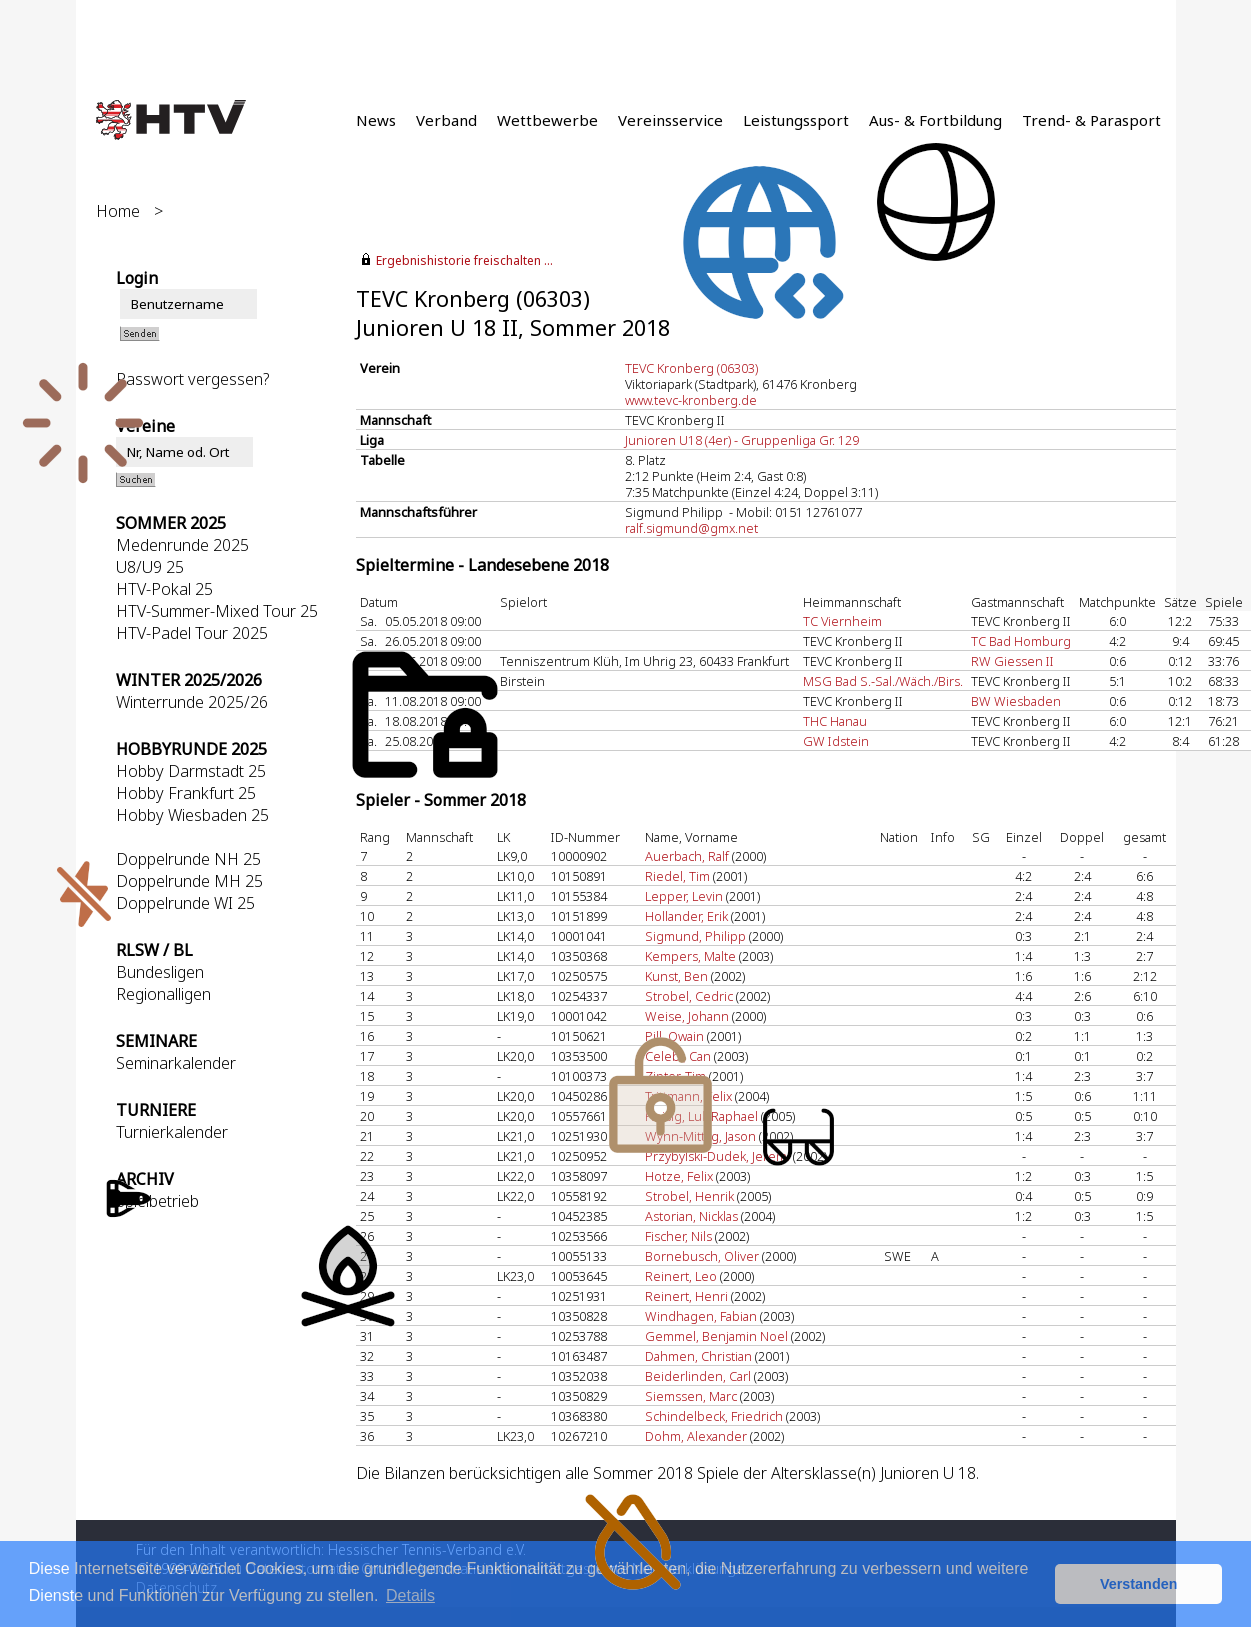 This screenshot has width=1251, height=1627. I want to click on access global or international settings, so click(936, 202).